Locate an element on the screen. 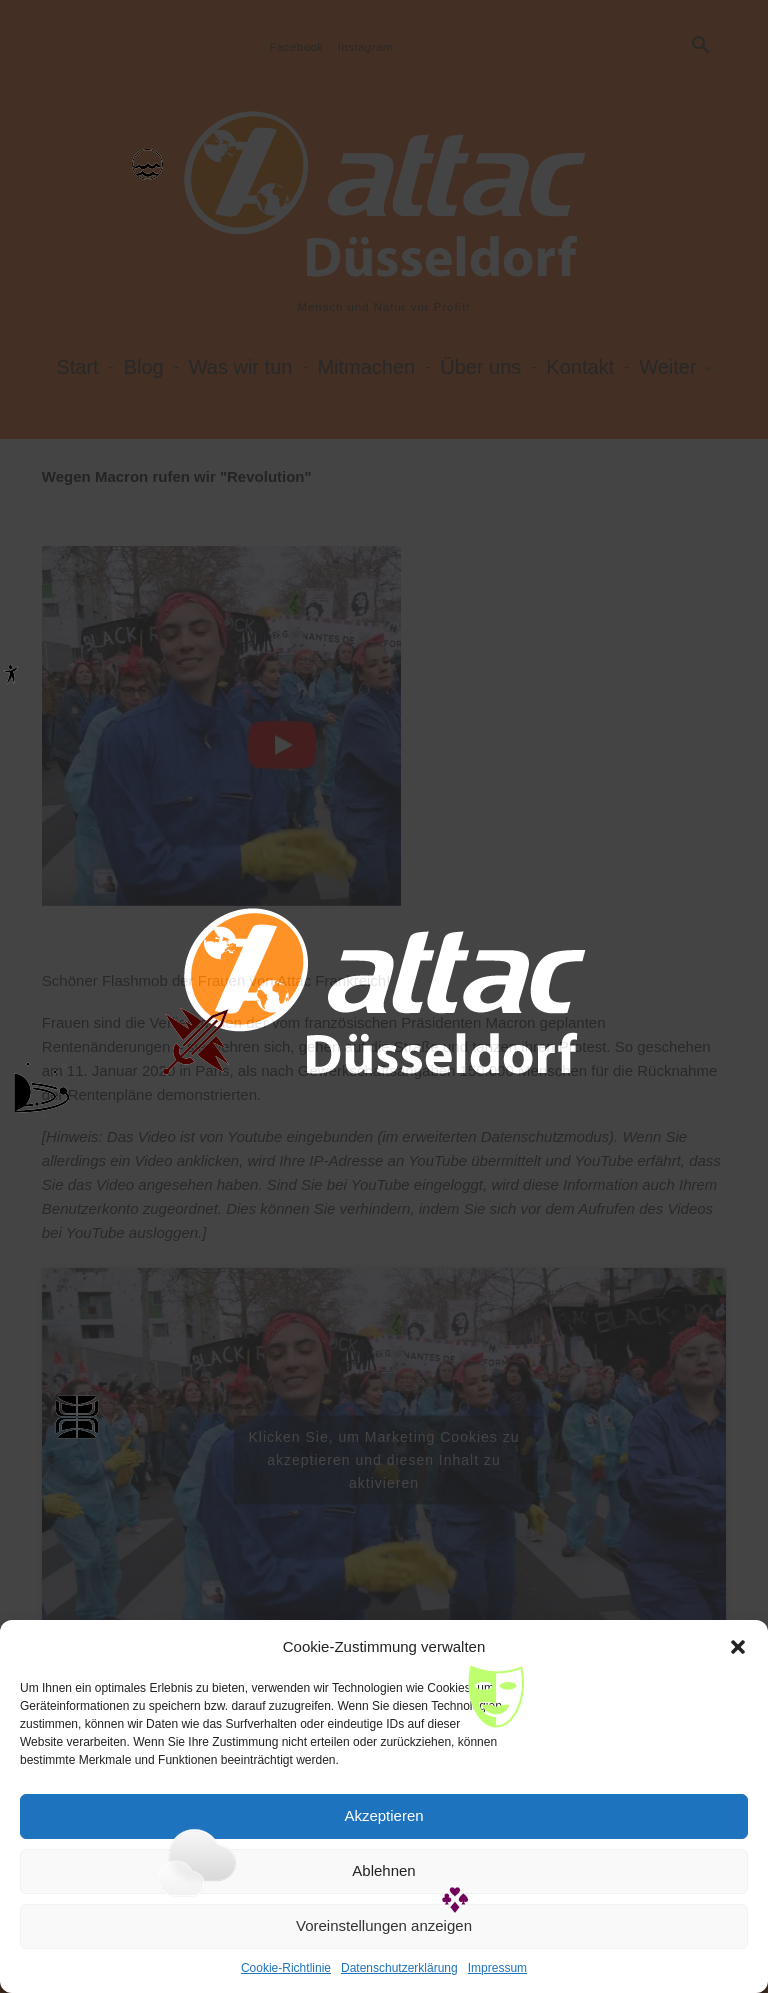 Image resolution: width=768 pixels, height=1993 pixels. decorative abstract game element or badge is located at coordinates (77, 1417).